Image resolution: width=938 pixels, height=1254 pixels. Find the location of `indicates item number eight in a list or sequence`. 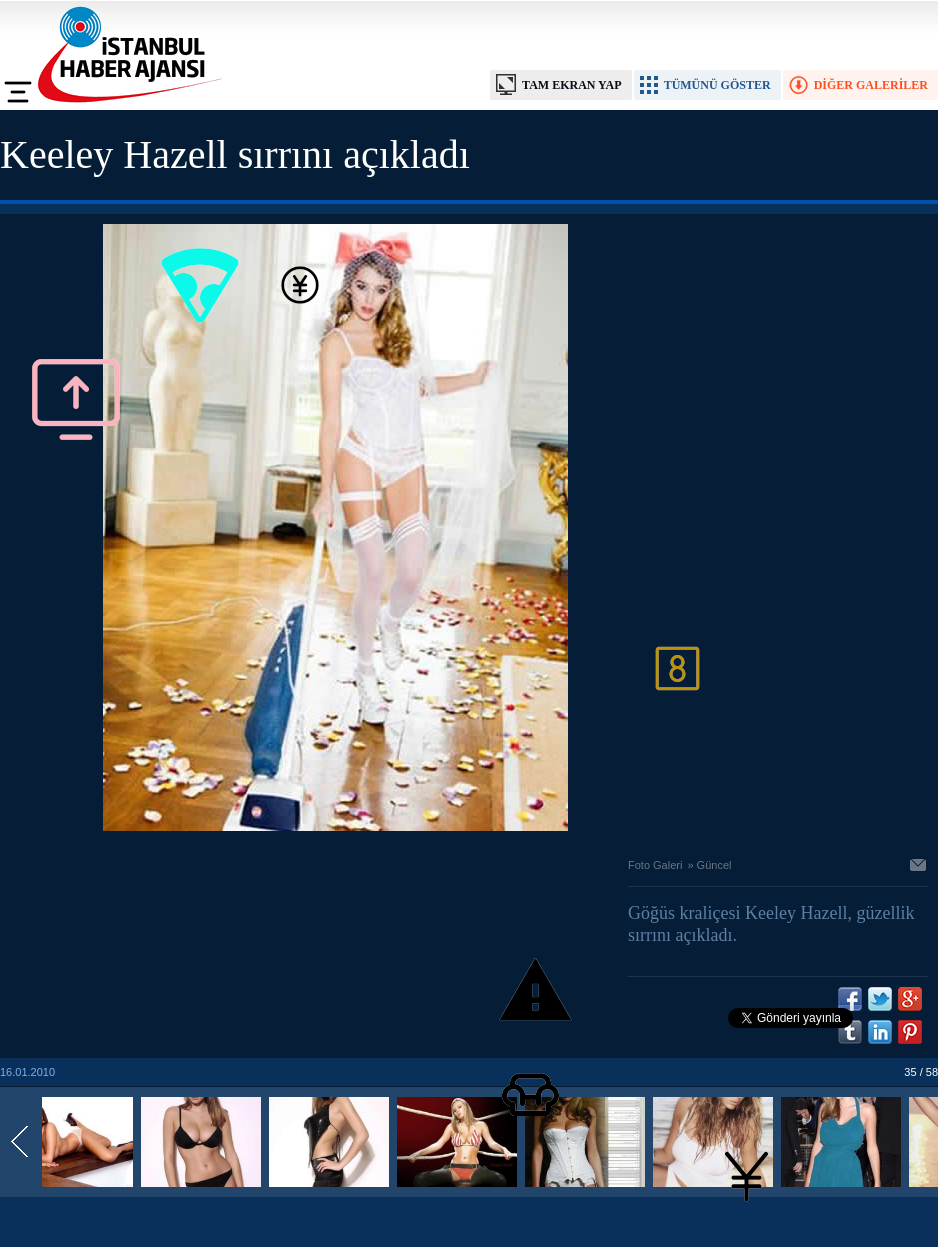

indicates item number eight in a list or sequence is located at coordinates (677, 668).